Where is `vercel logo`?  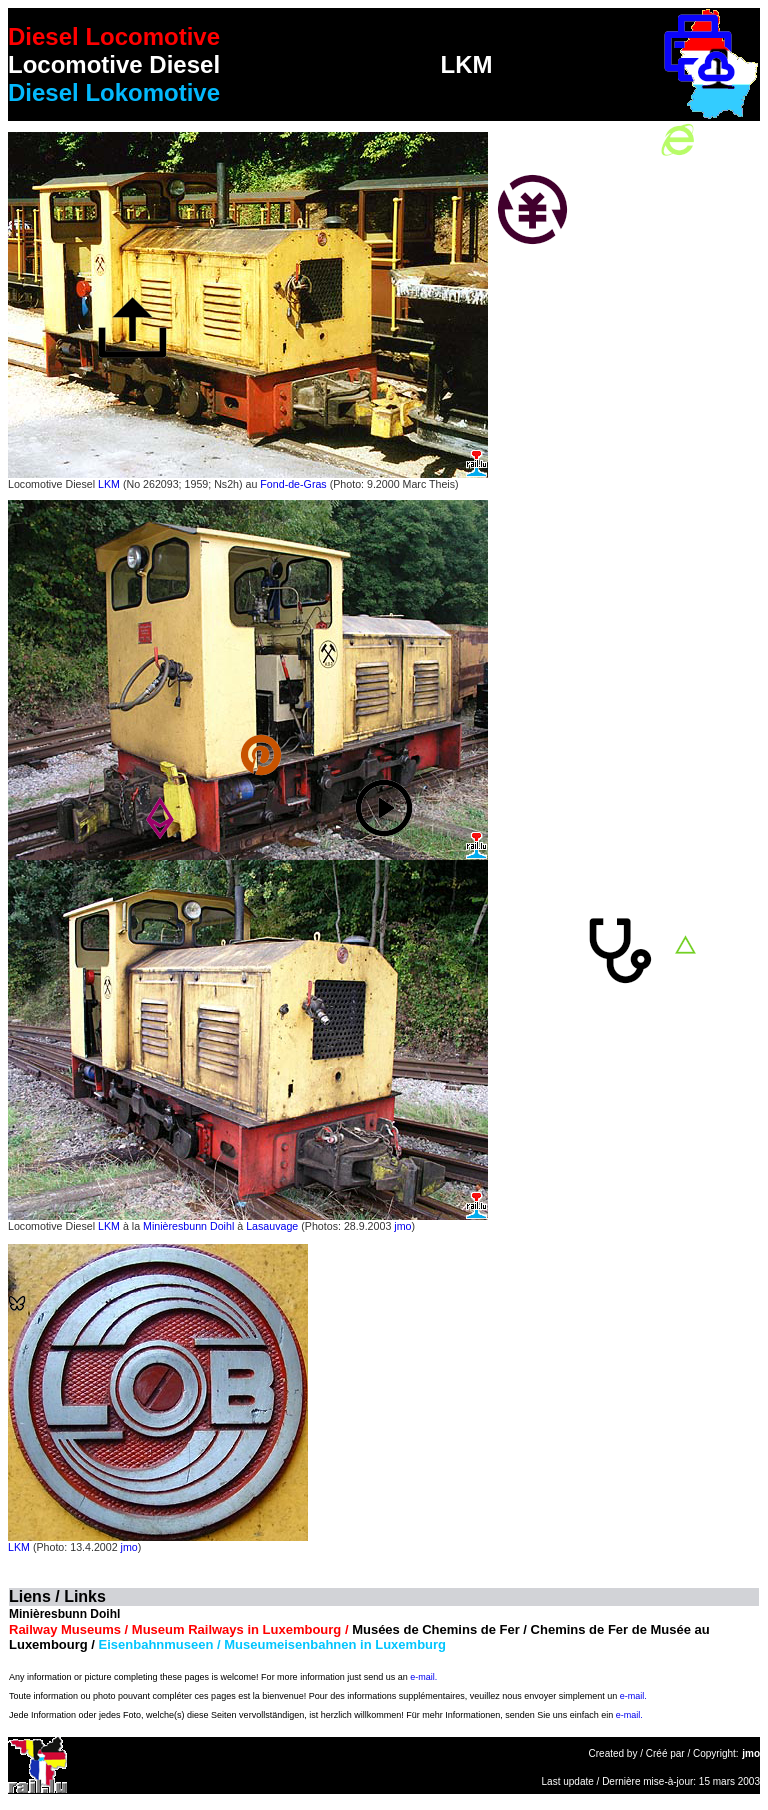
vercel logo is located at coordinates (685, 944).